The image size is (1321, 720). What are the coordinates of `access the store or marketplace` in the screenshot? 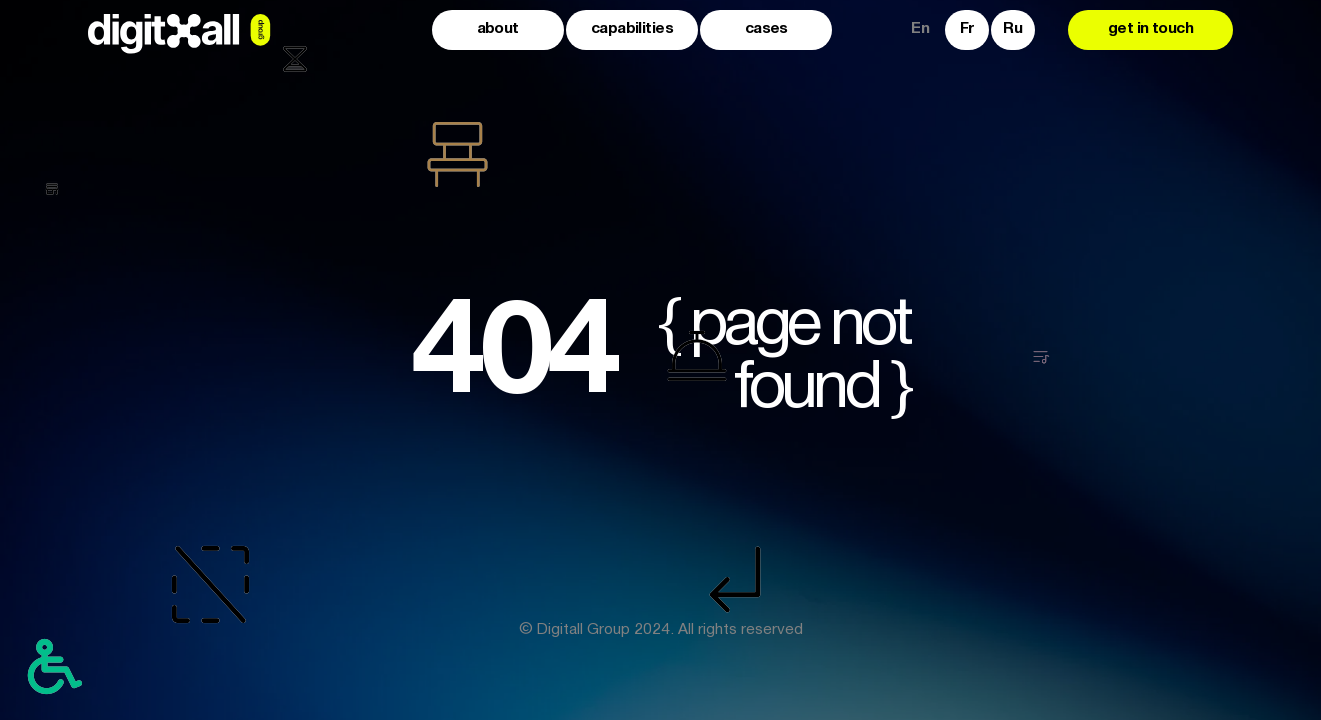 It's located at (52, 189).